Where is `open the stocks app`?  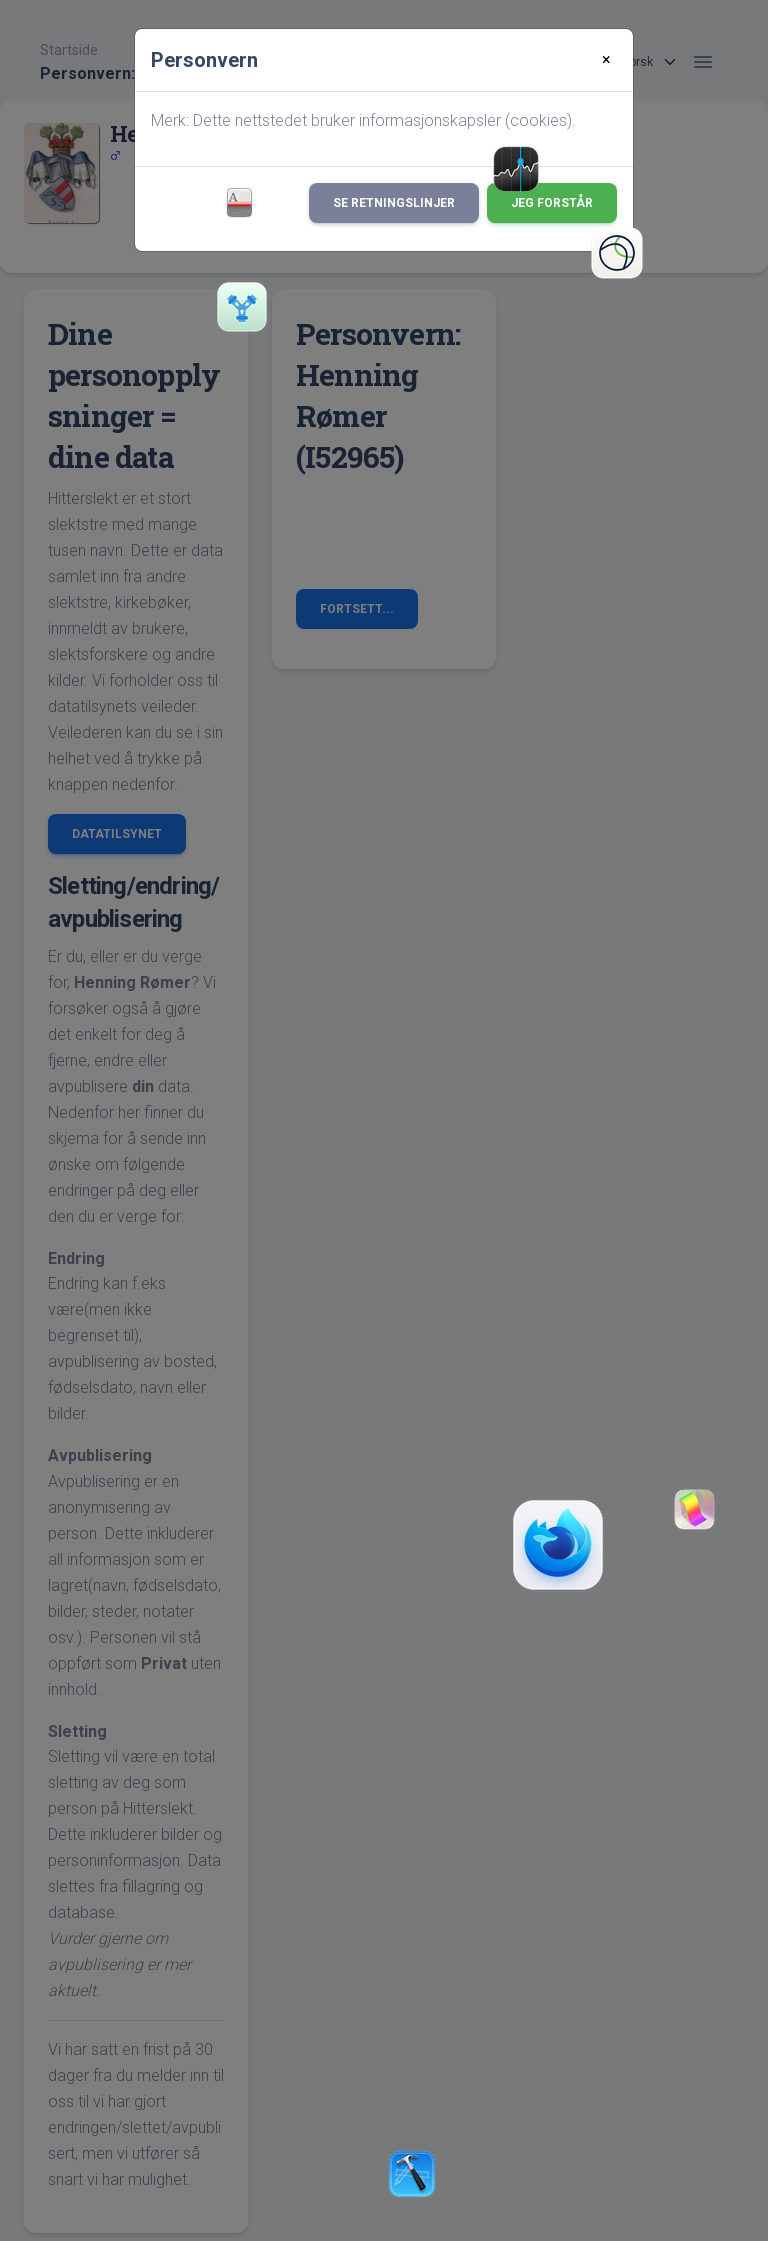
open the stocks app is located at coordinates (516, 169).